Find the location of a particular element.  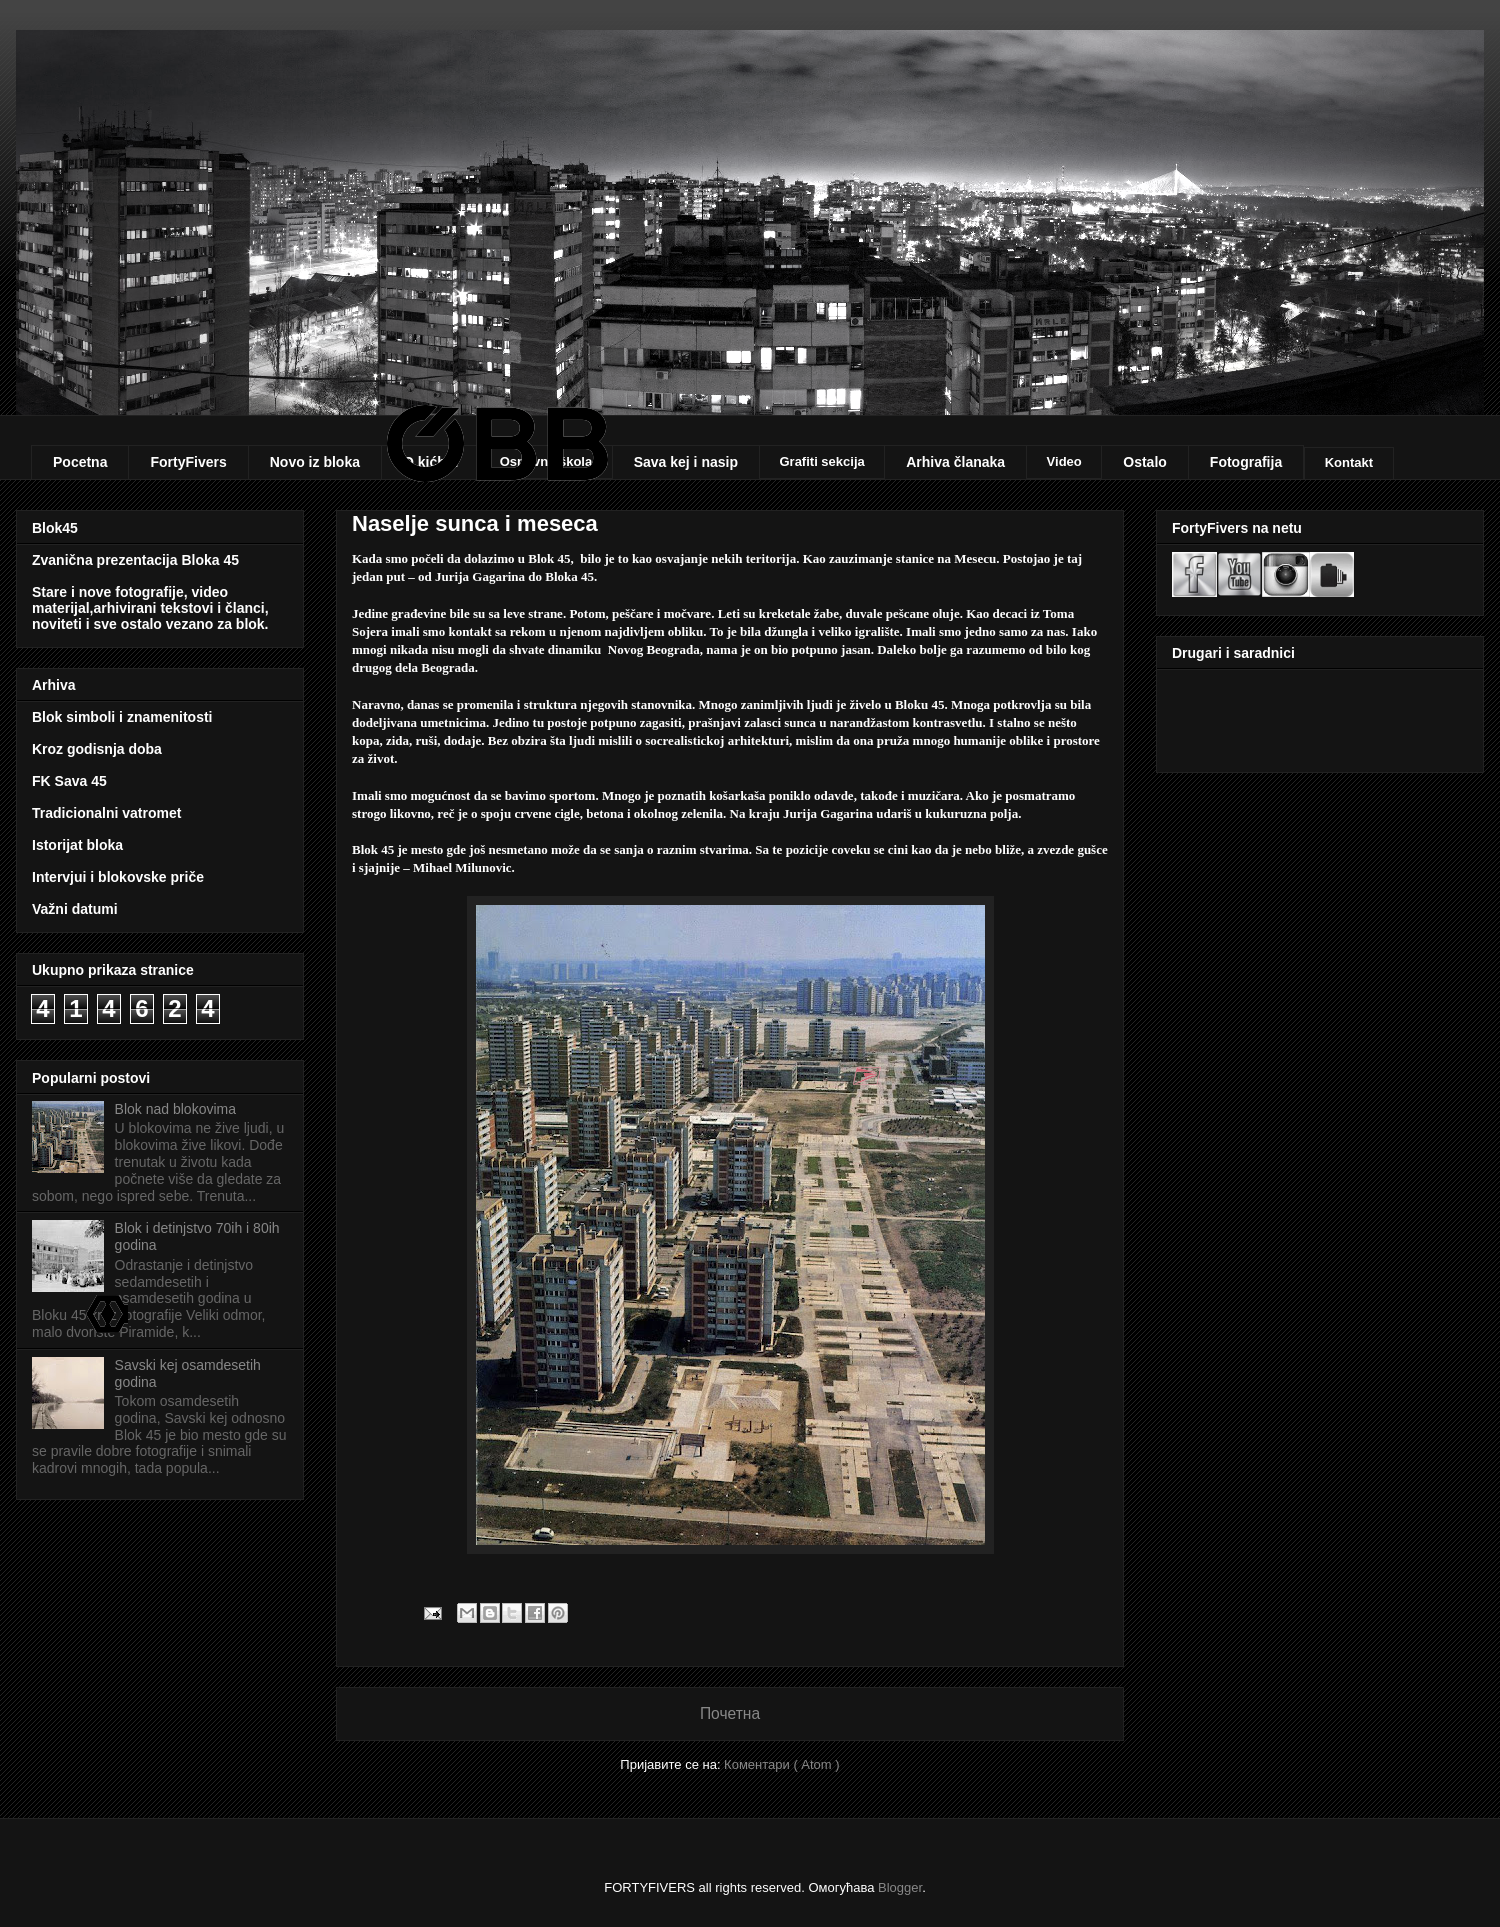

keycloak identity and access management platform is located at coordinates (107, 1314).